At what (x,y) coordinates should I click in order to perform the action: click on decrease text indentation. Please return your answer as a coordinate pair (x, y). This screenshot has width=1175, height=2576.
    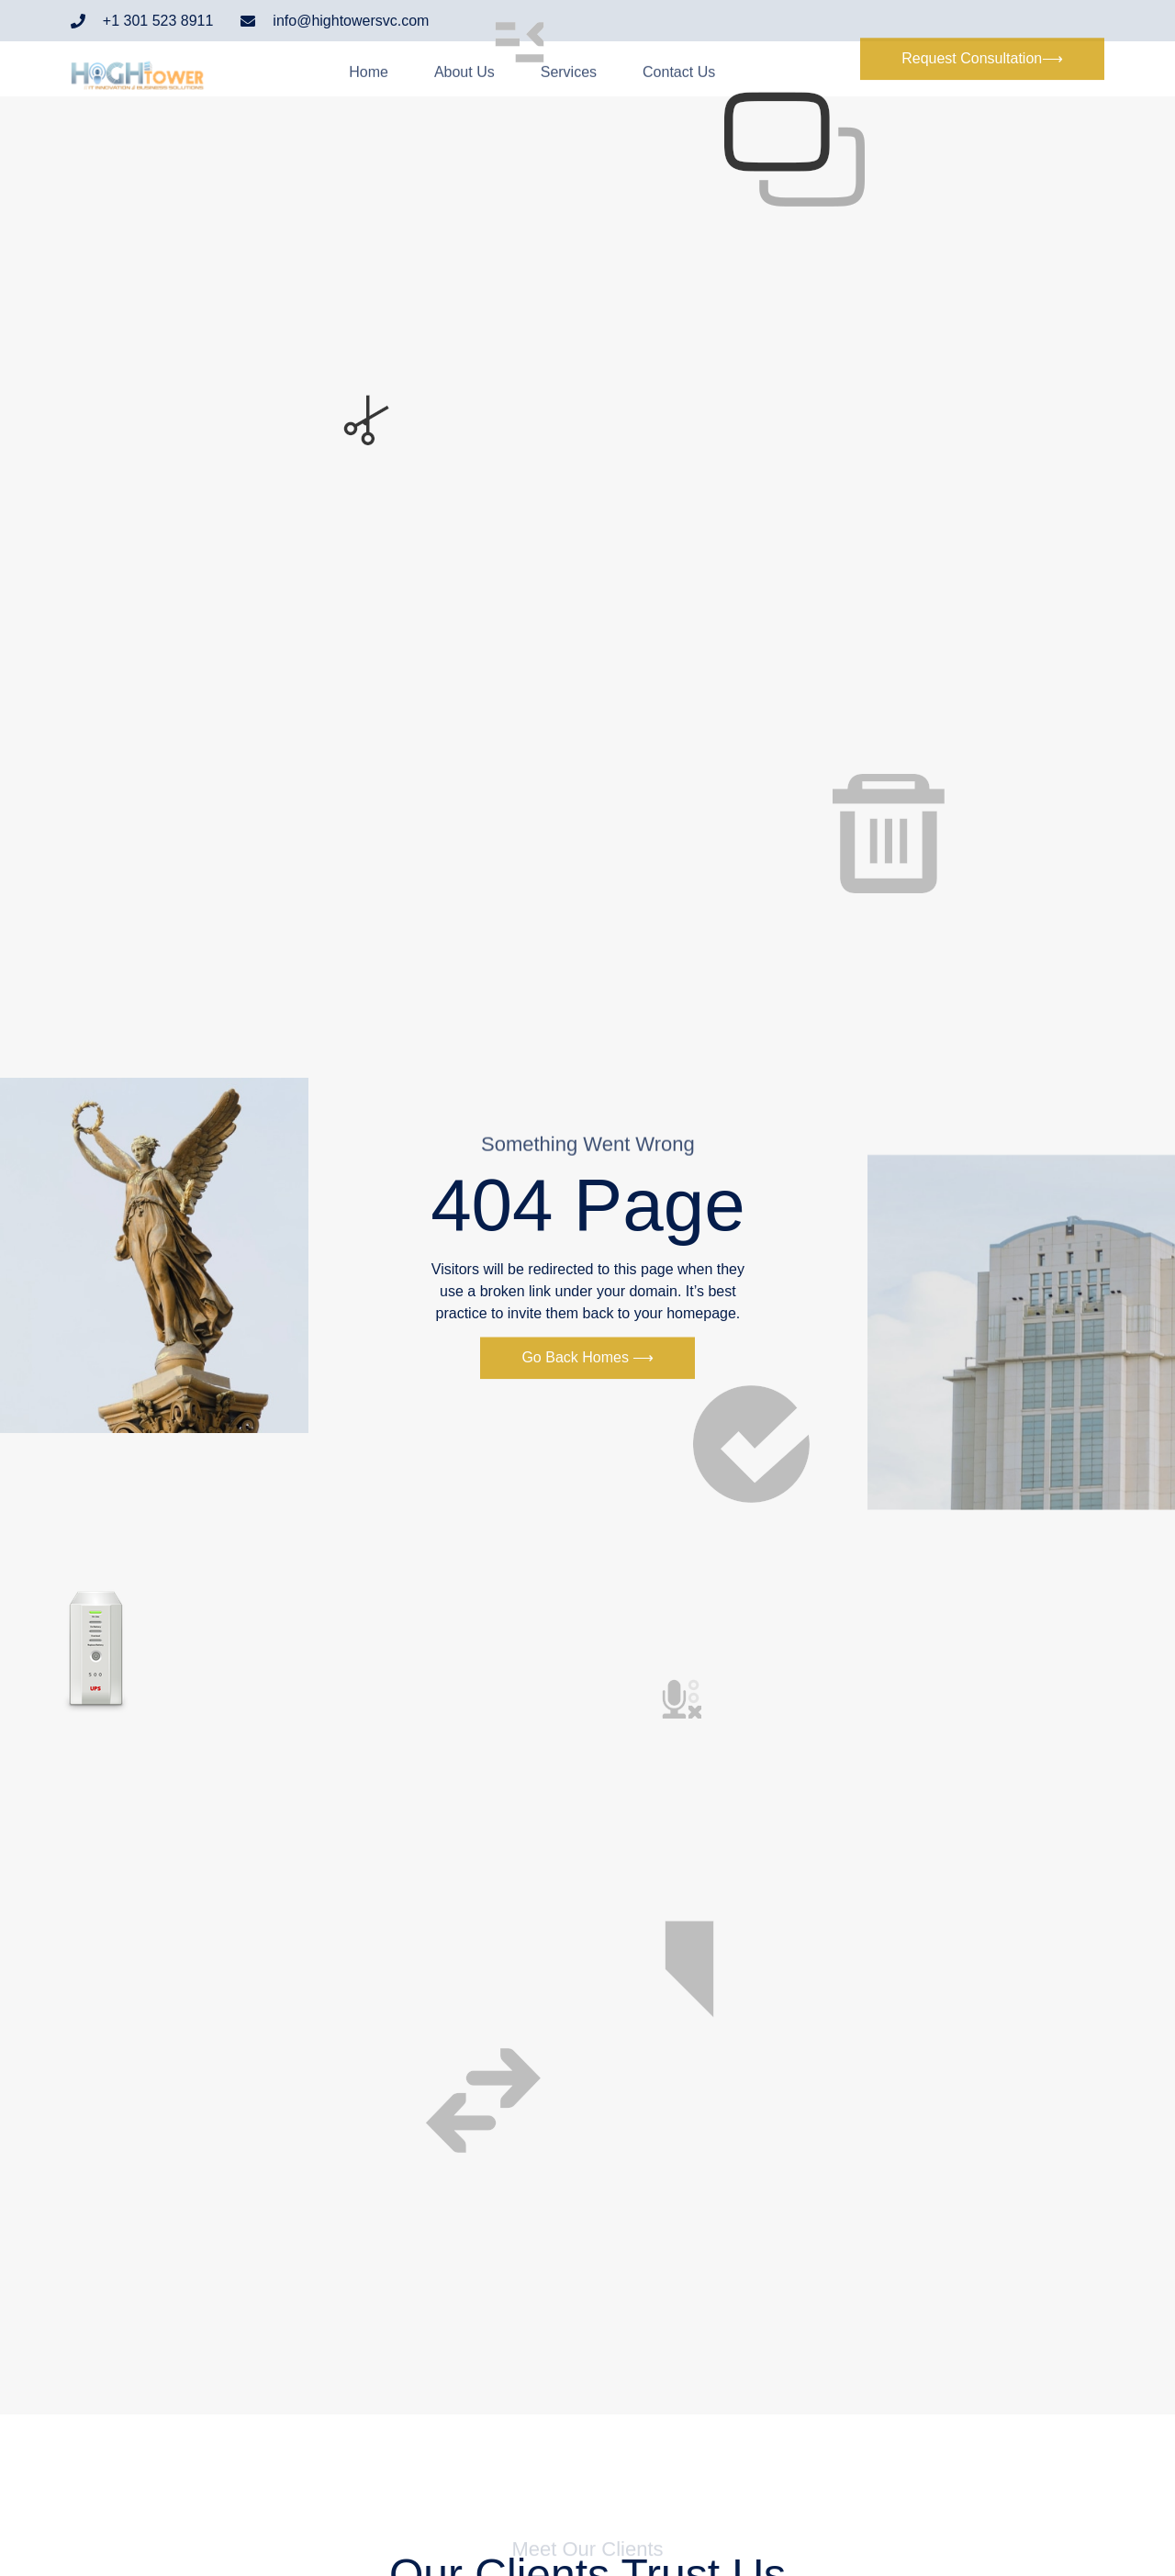
    Looking at the image, I should click on (520, 42).